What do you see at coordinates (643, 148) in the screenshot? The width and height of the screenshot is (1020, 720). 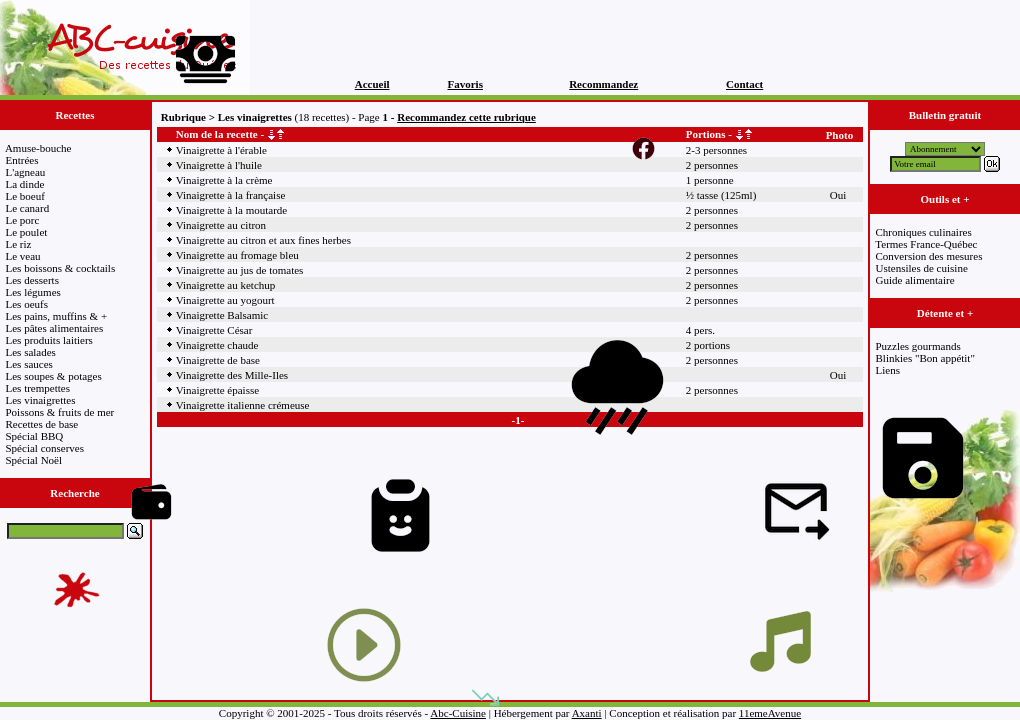 I see `open Facebook app` at bounding box center [643, 148].